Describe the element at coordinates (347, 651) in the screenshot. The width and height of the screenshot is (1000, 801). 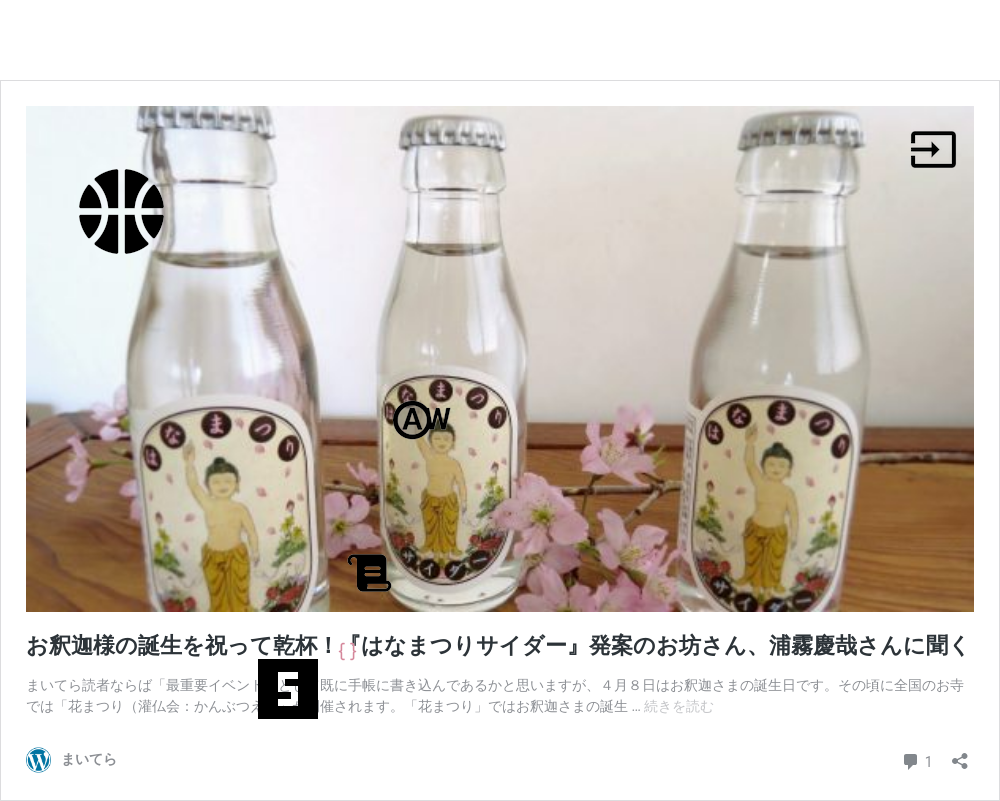
I see `view or edit JSON data` at that location.